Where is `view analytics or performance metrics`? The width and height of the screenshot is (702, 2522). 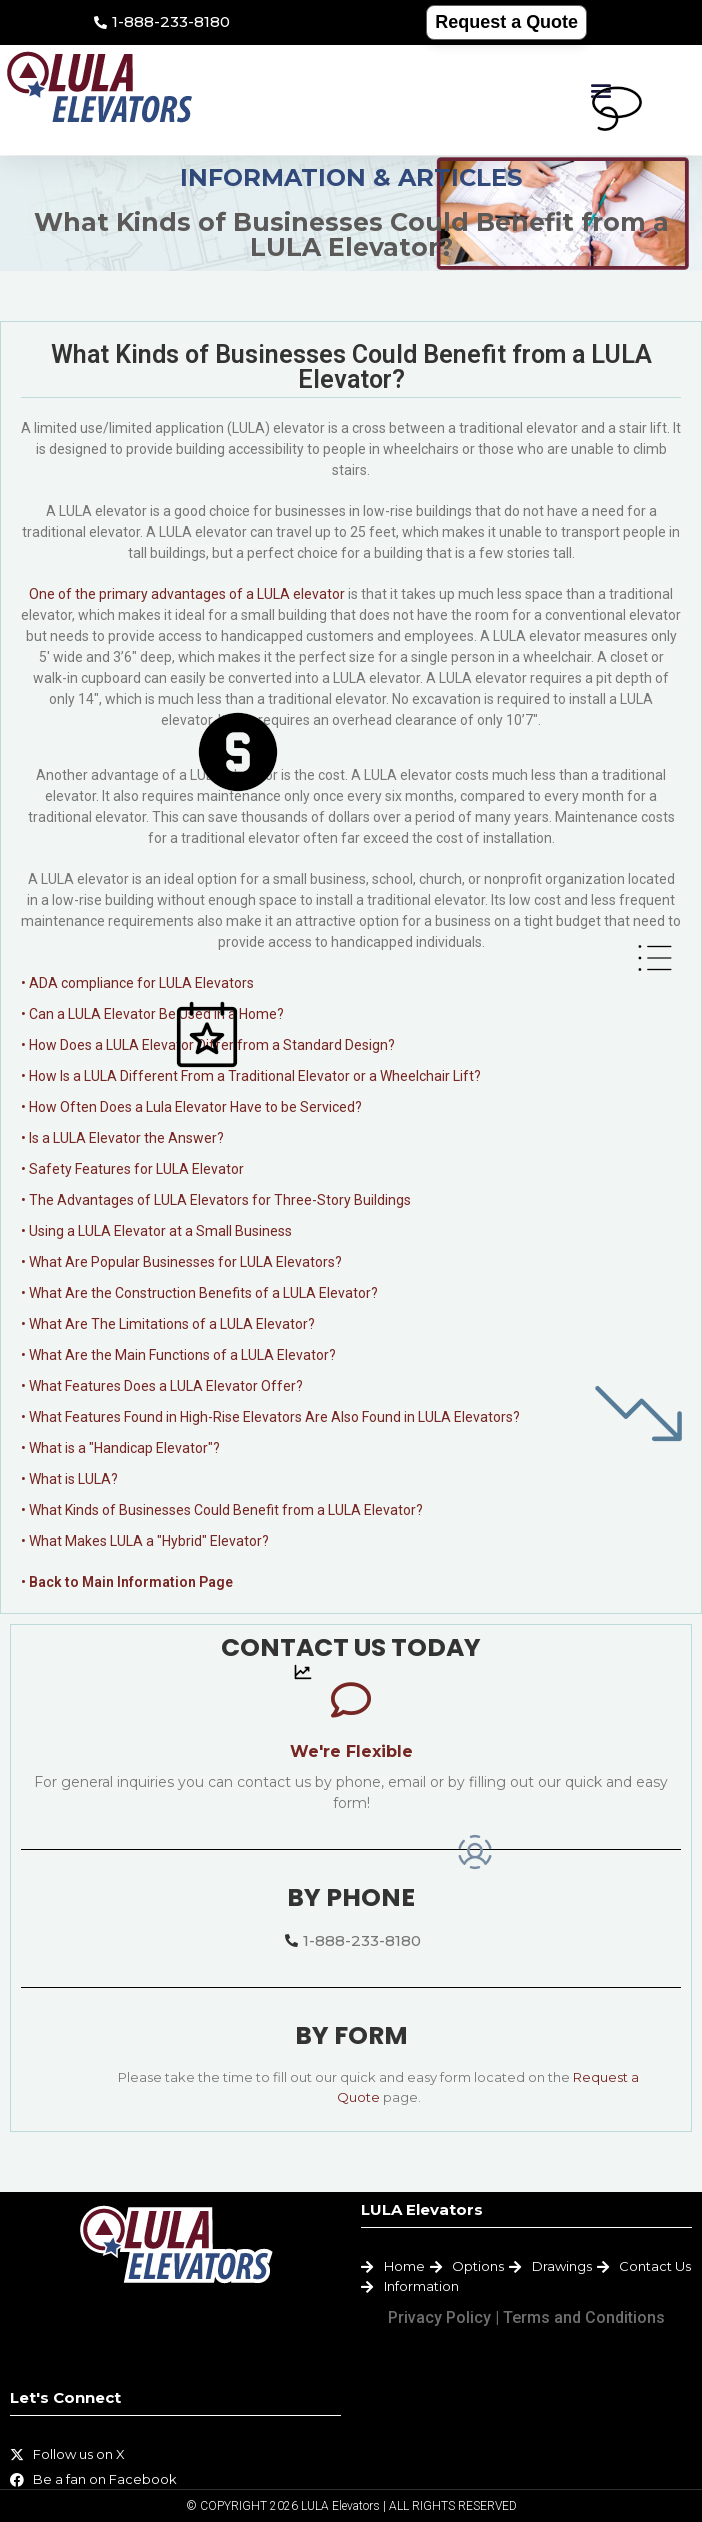 view analytics or performance metrics is located at coordinates (303, 1672).